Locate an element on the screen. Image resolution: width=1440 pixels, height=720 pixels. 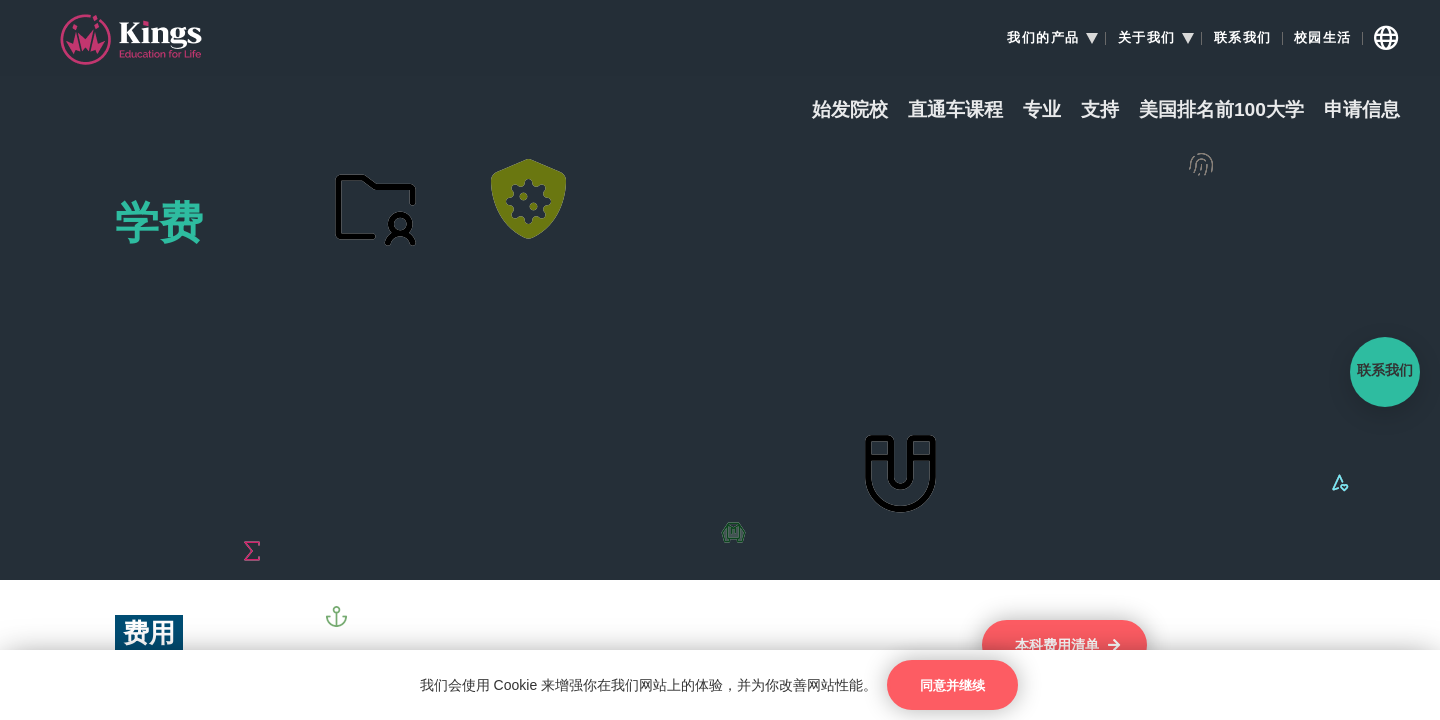
navigate to a favorite or saved location is located at coordinates (1339, 482).